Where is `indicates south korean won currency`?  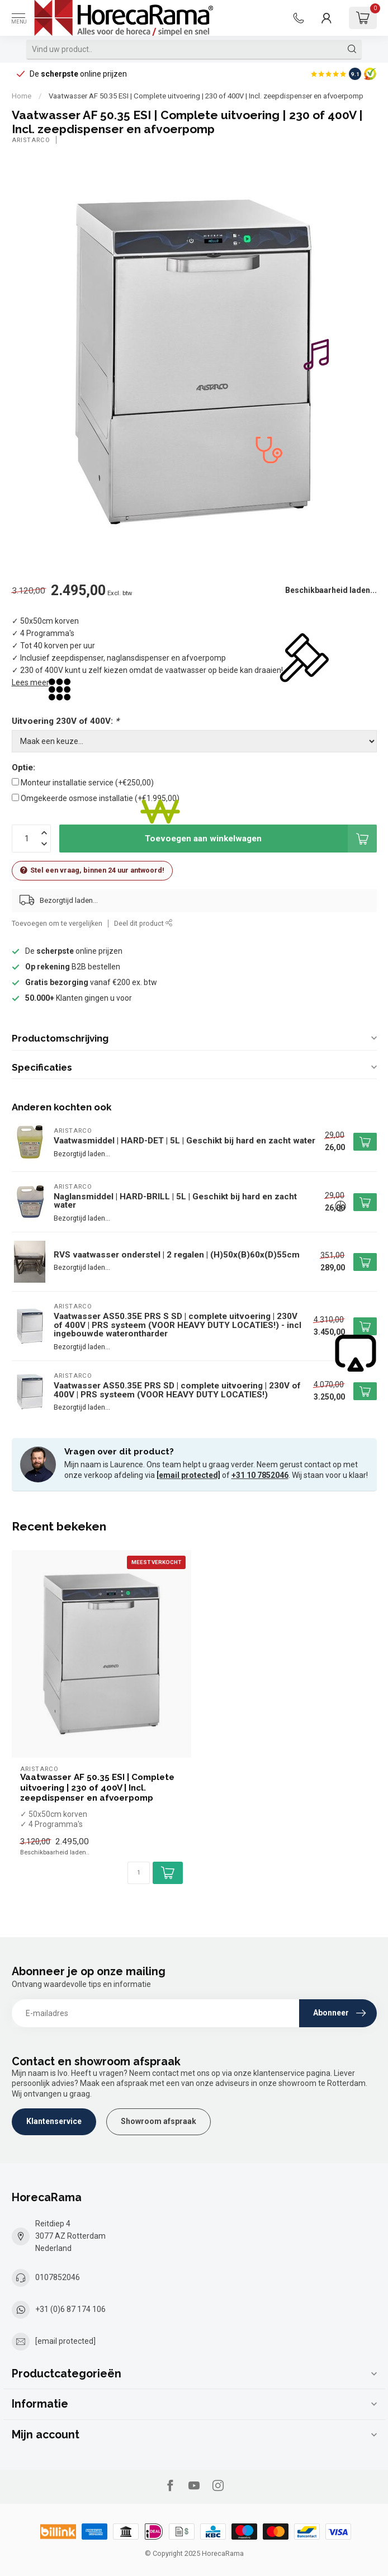
indicates south korean won currency is located at coordinates (160, 810).